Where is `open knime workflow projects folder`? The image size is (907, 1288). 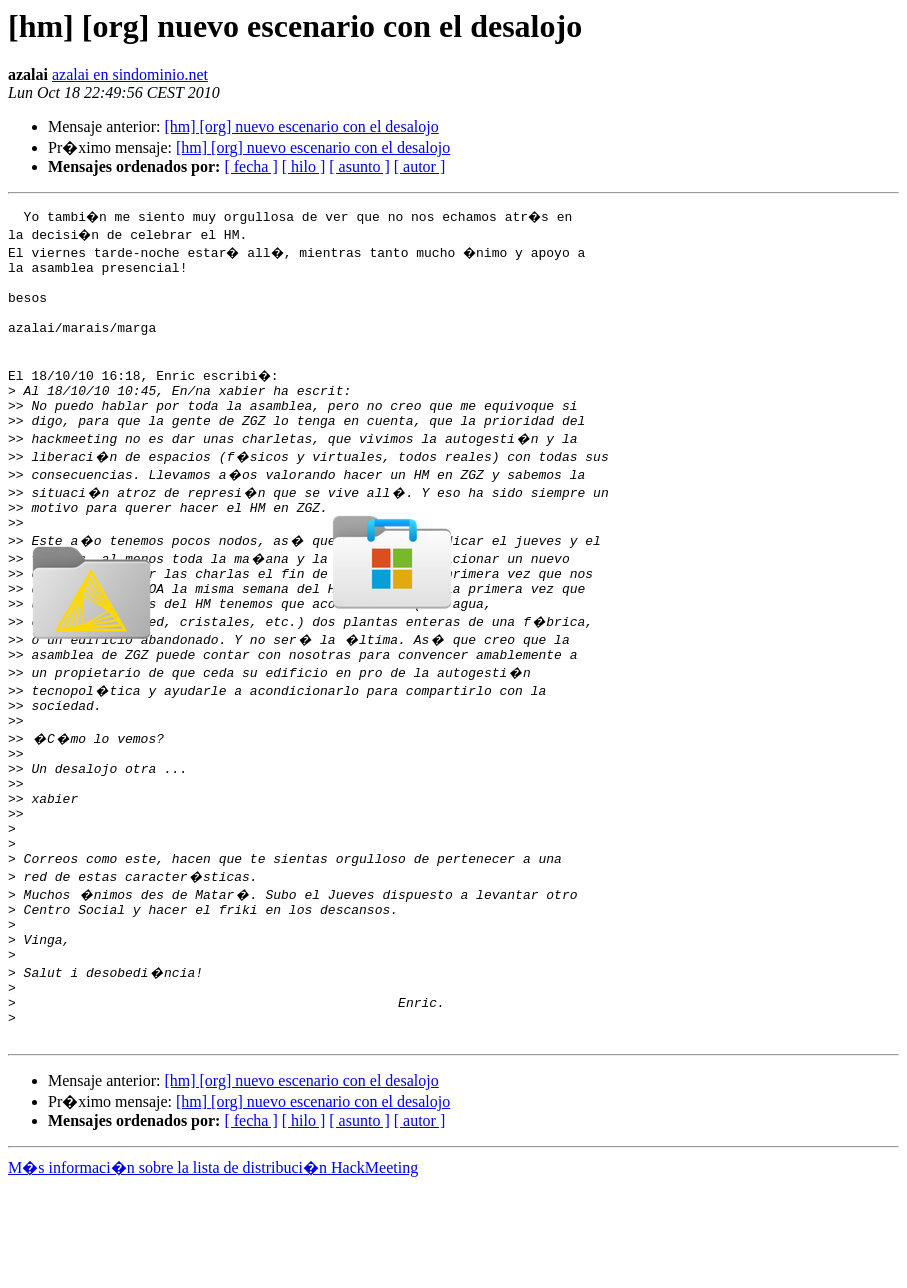 open knime workflow projects folder is located at coordinates (91, 596).